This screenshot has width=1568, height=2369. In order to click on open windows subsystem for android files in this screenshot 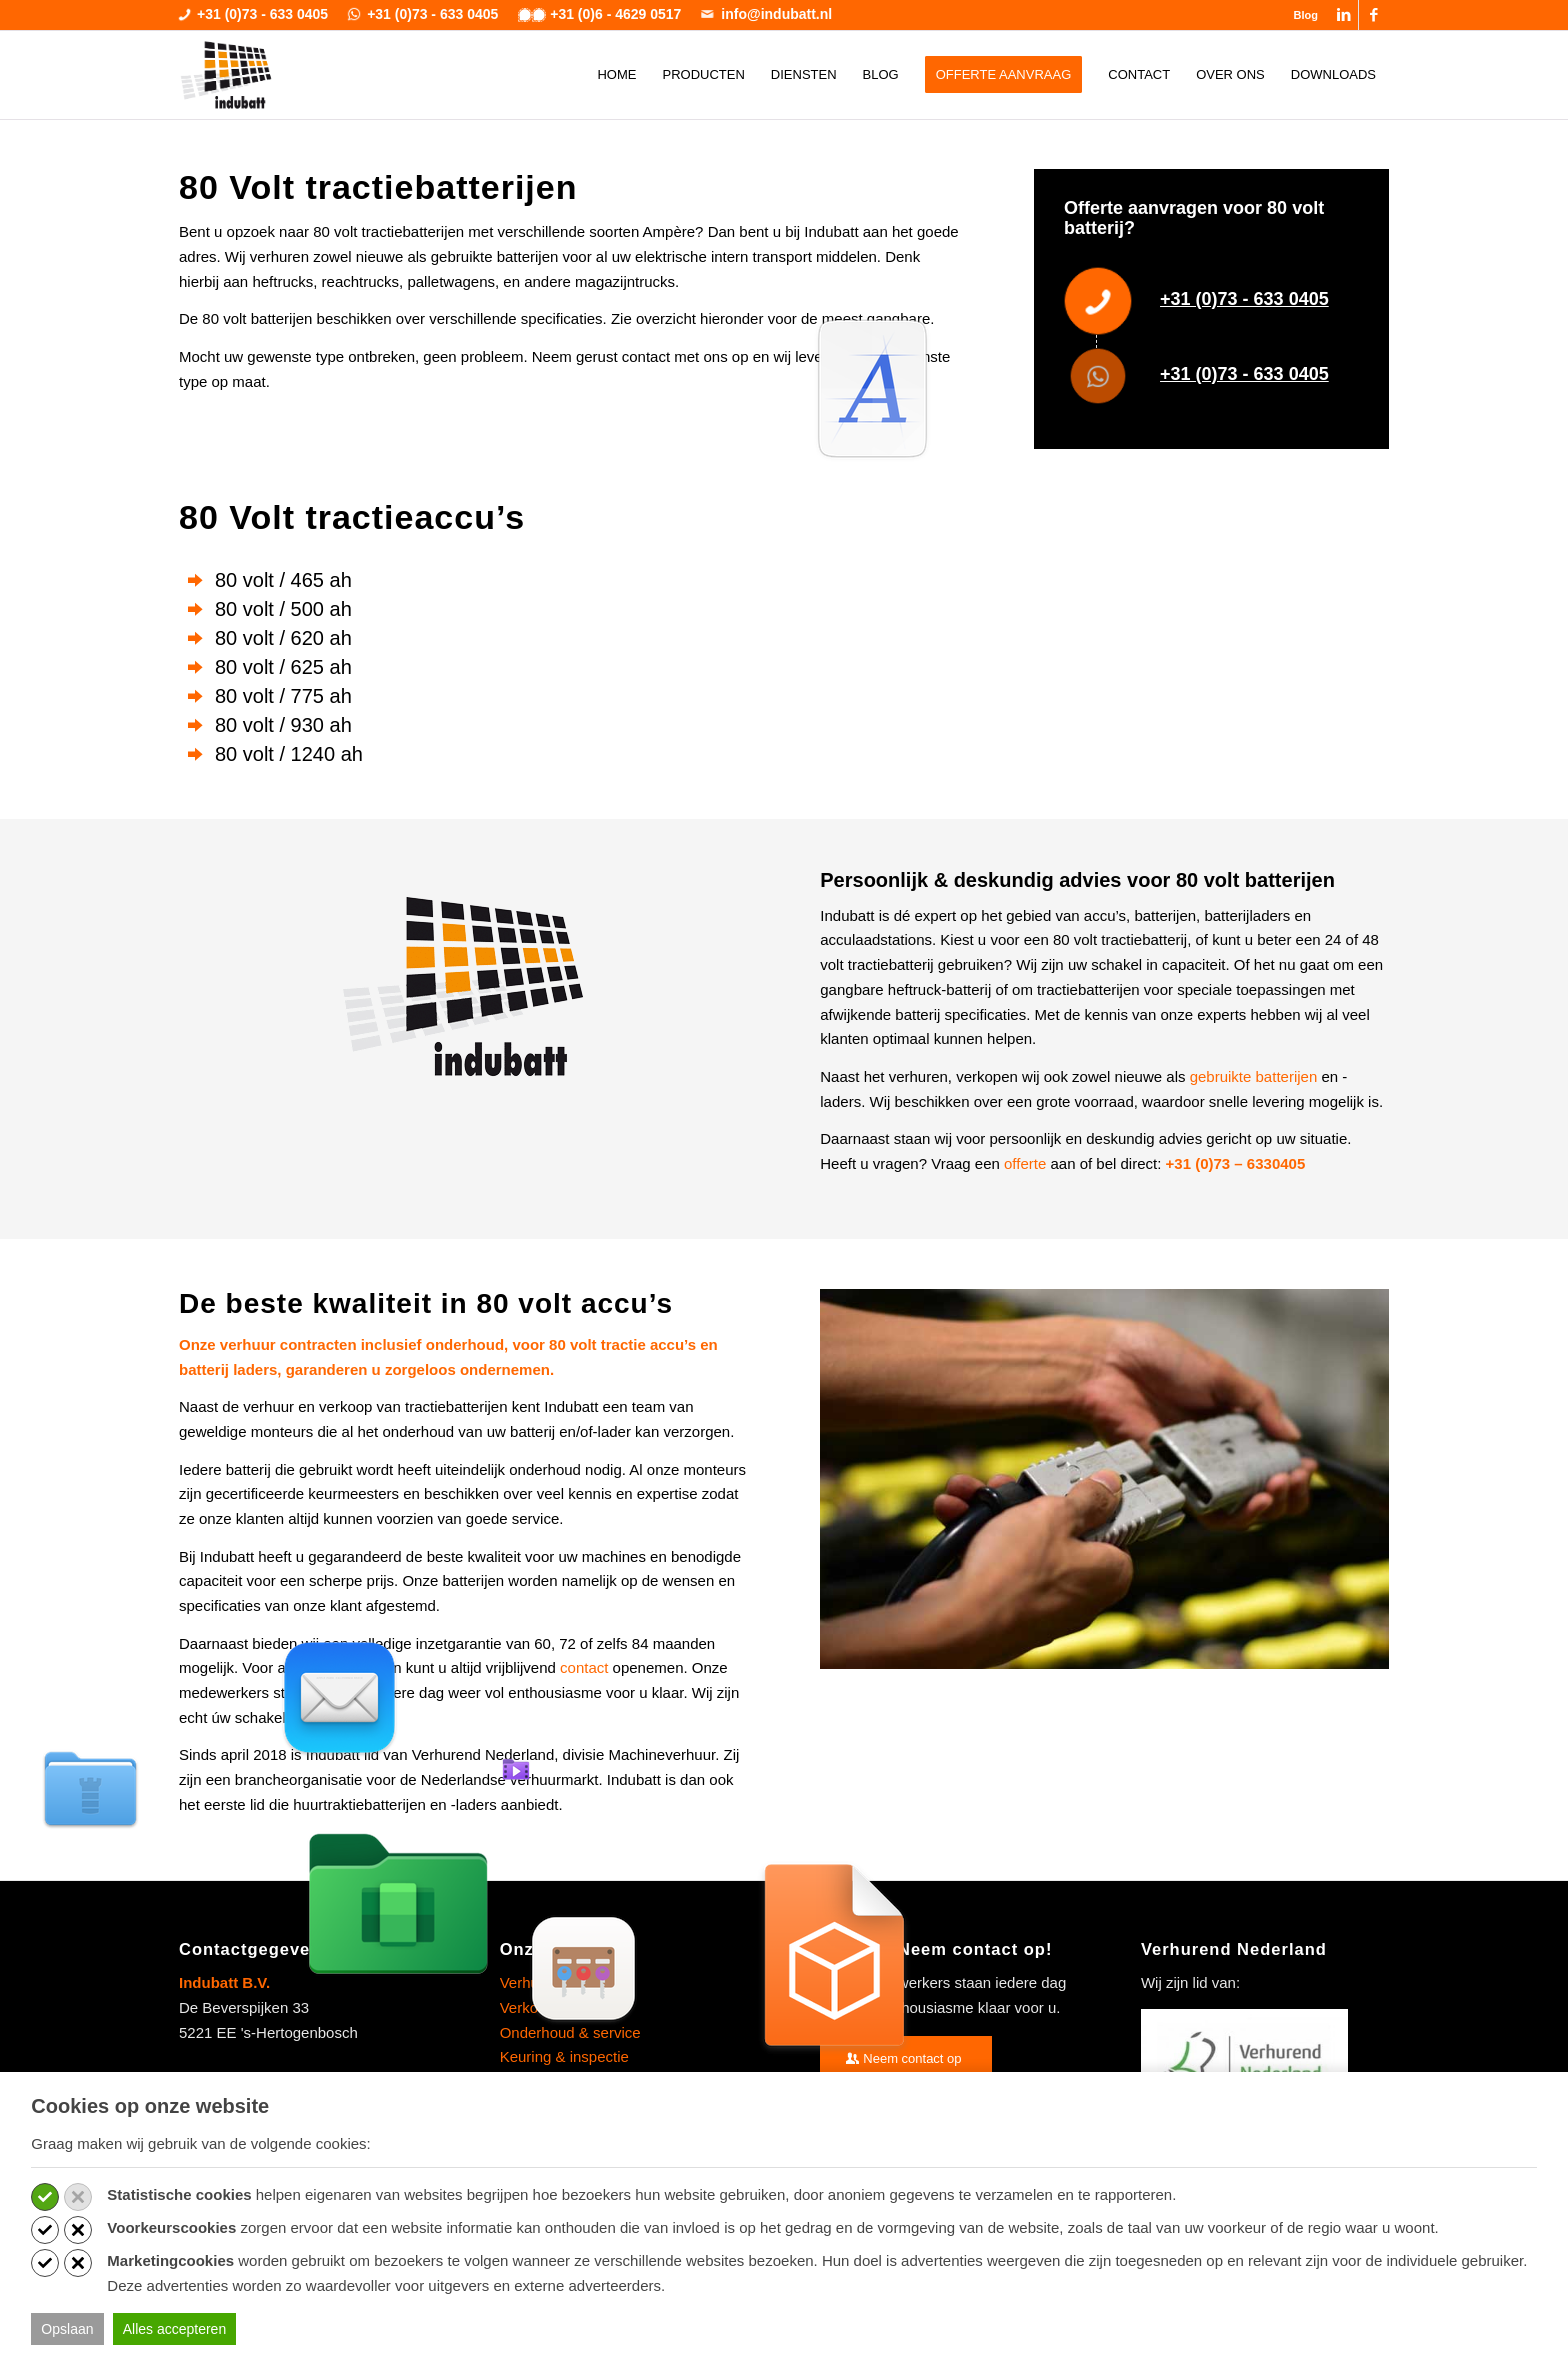, I will do `click(397, 1908)`.